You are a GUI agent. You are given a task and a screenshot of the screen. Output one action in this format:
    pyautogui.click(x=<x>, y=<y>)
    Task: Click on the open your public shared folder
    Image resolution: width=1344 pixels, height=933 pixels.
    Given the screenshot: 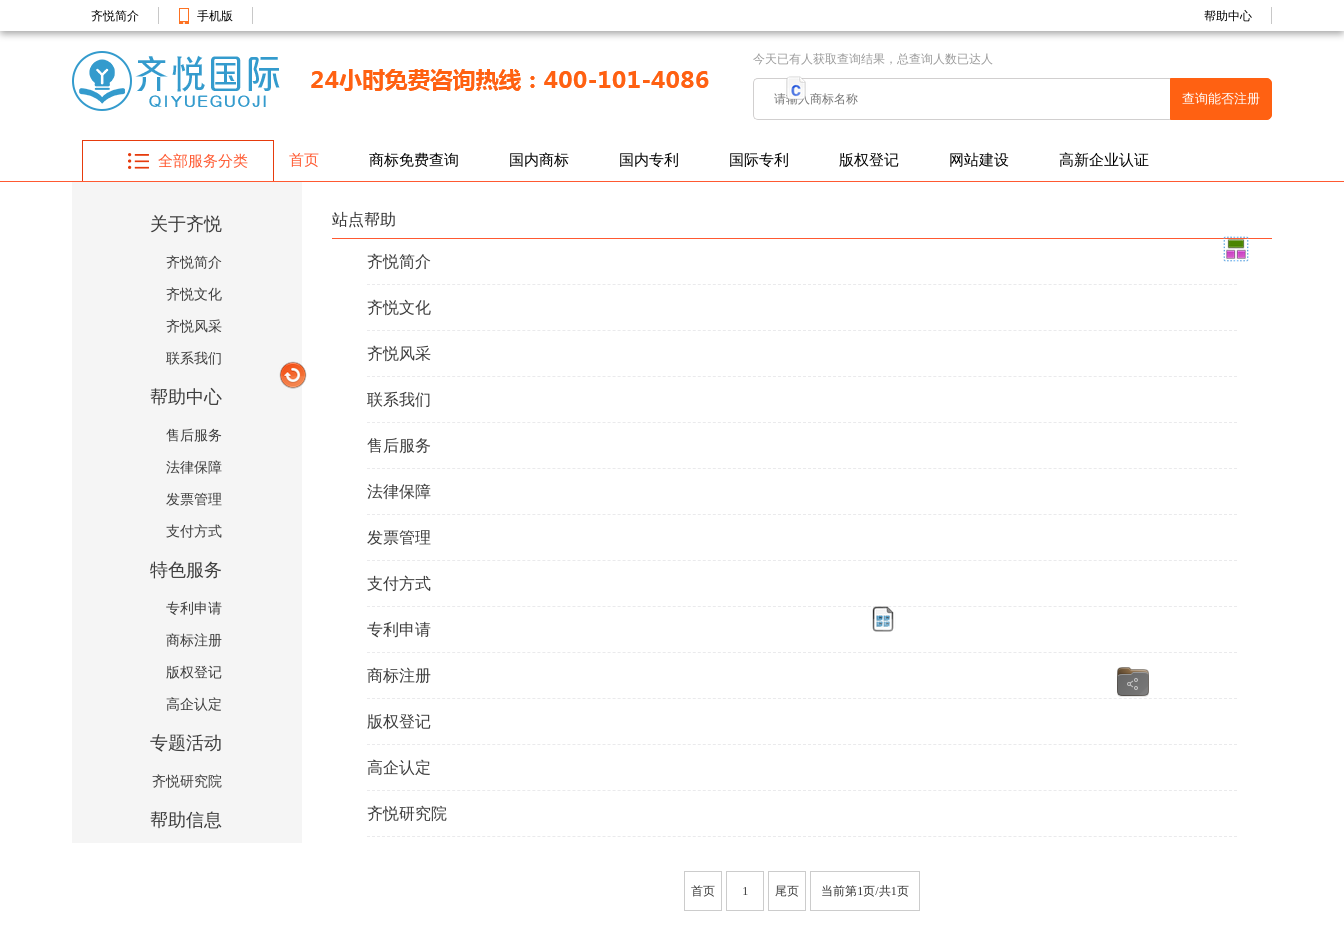 What is the action you would take?
    pyautogui.click(x=1133, y=681)
    